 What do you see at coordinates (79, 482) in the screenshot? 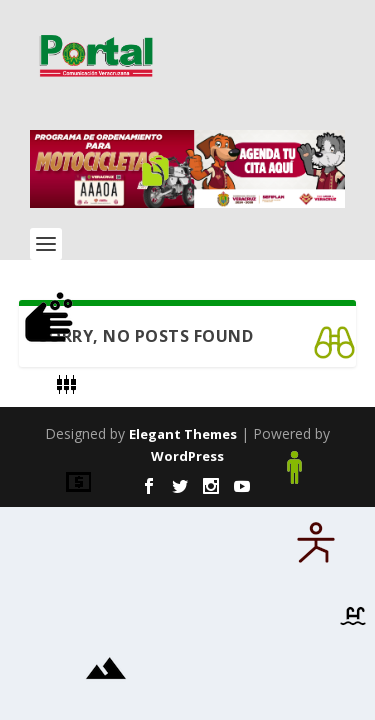
I see `find nearby ATMs or cash machines` at bounding box center [79, 482].